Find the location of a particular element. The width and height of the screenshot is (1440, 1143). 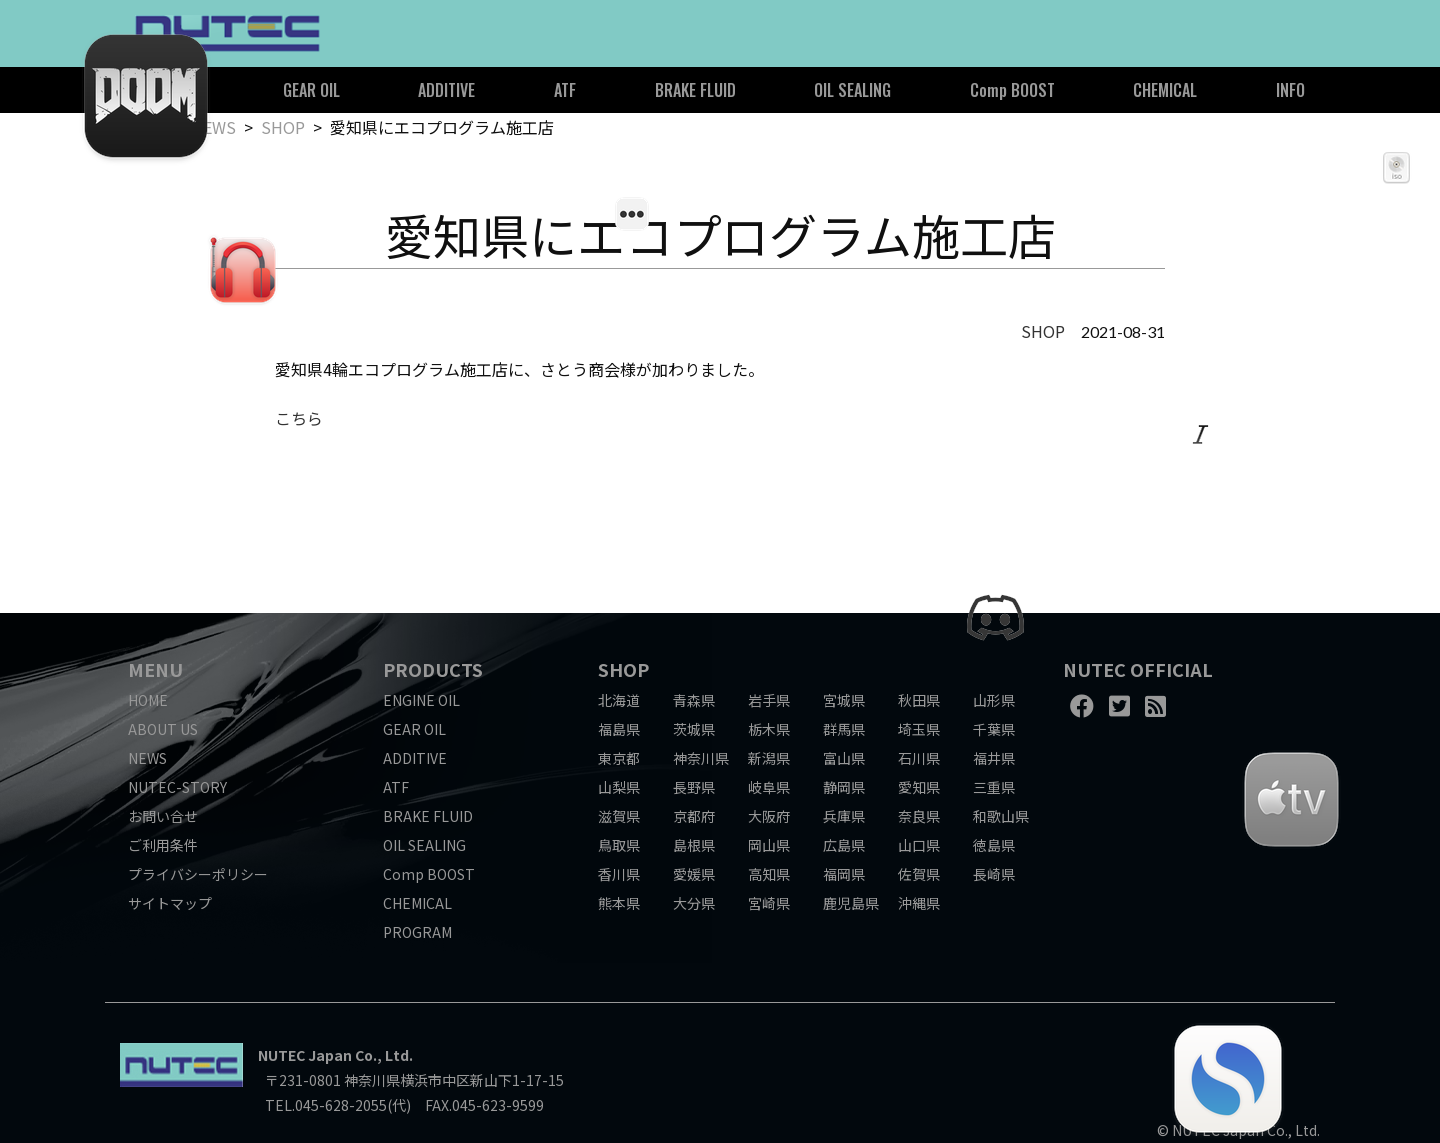

open the Apple TV app is located at coordinates (1291, 799).